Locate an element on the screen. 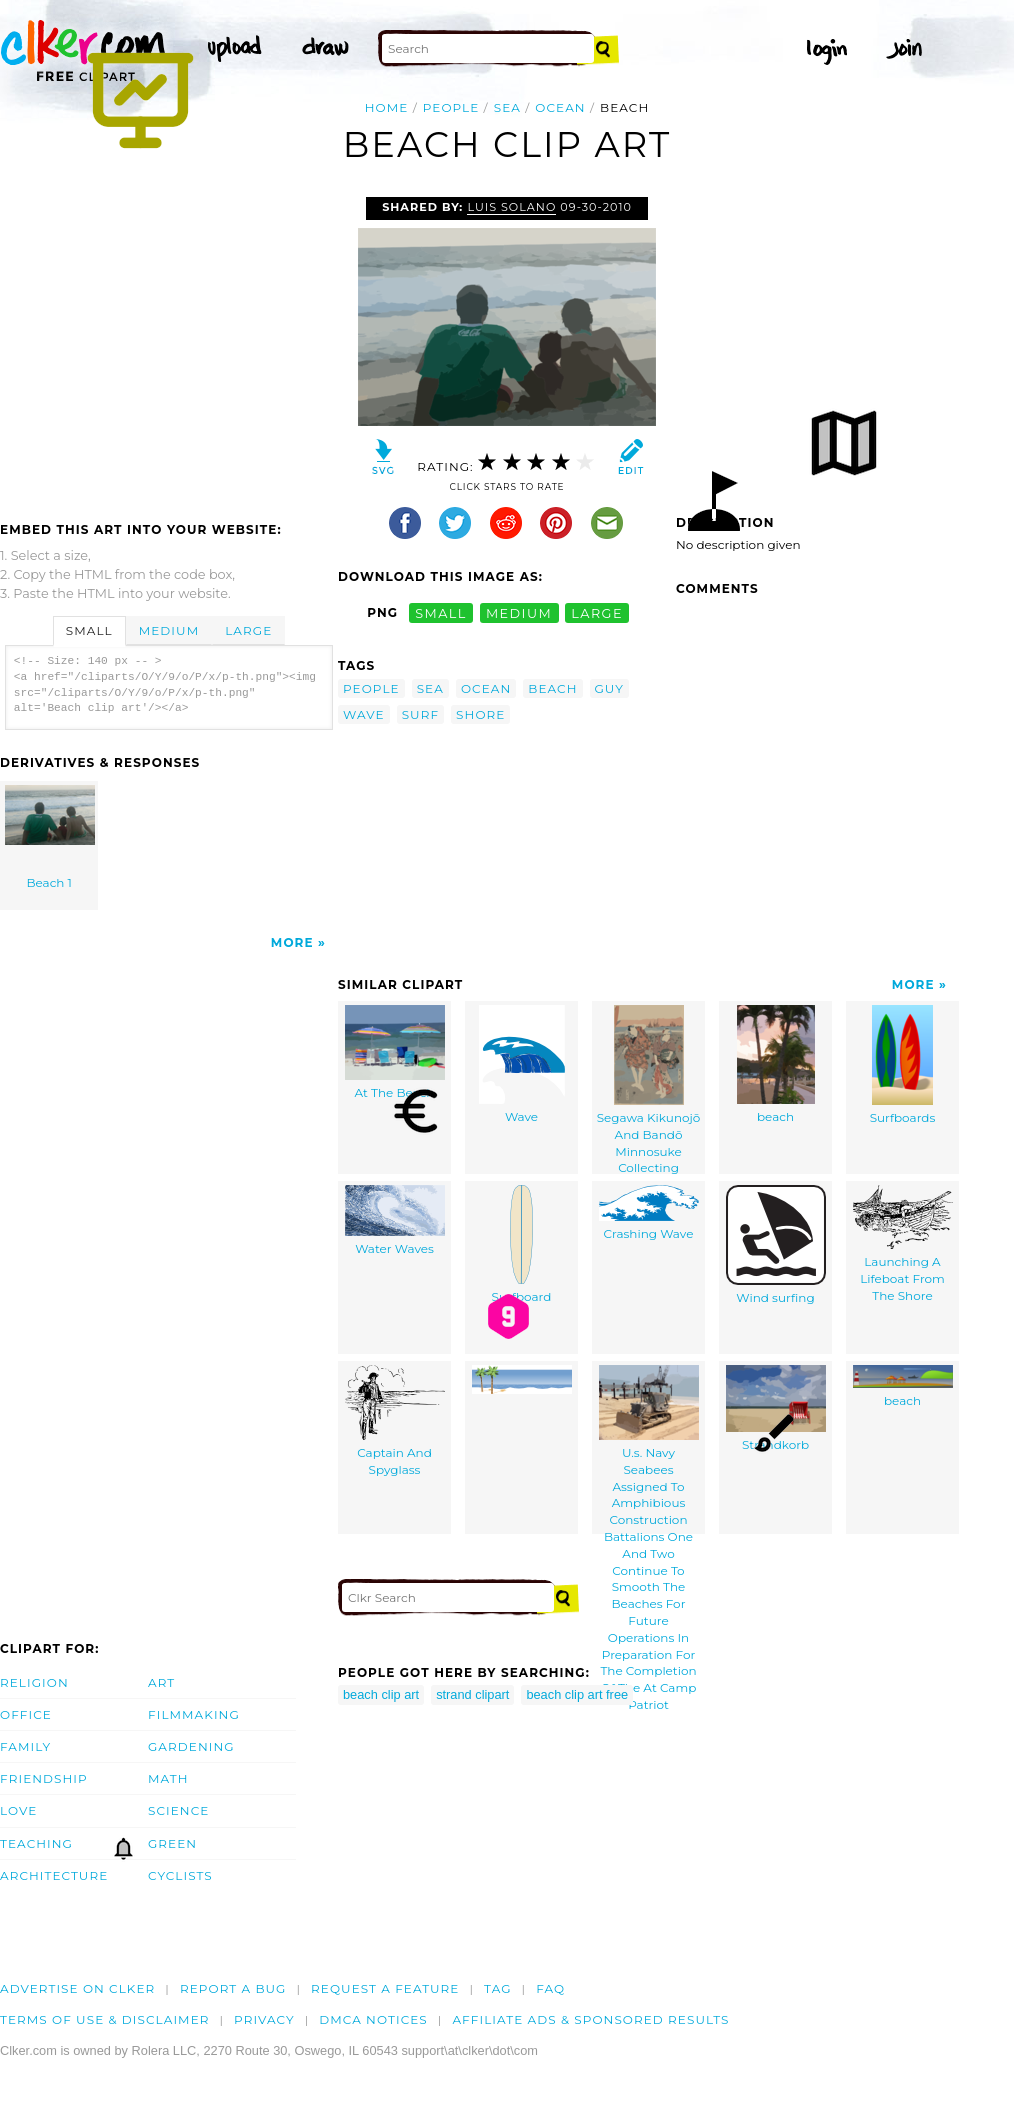  start or view a presentation is located at coordinates (140, 100).